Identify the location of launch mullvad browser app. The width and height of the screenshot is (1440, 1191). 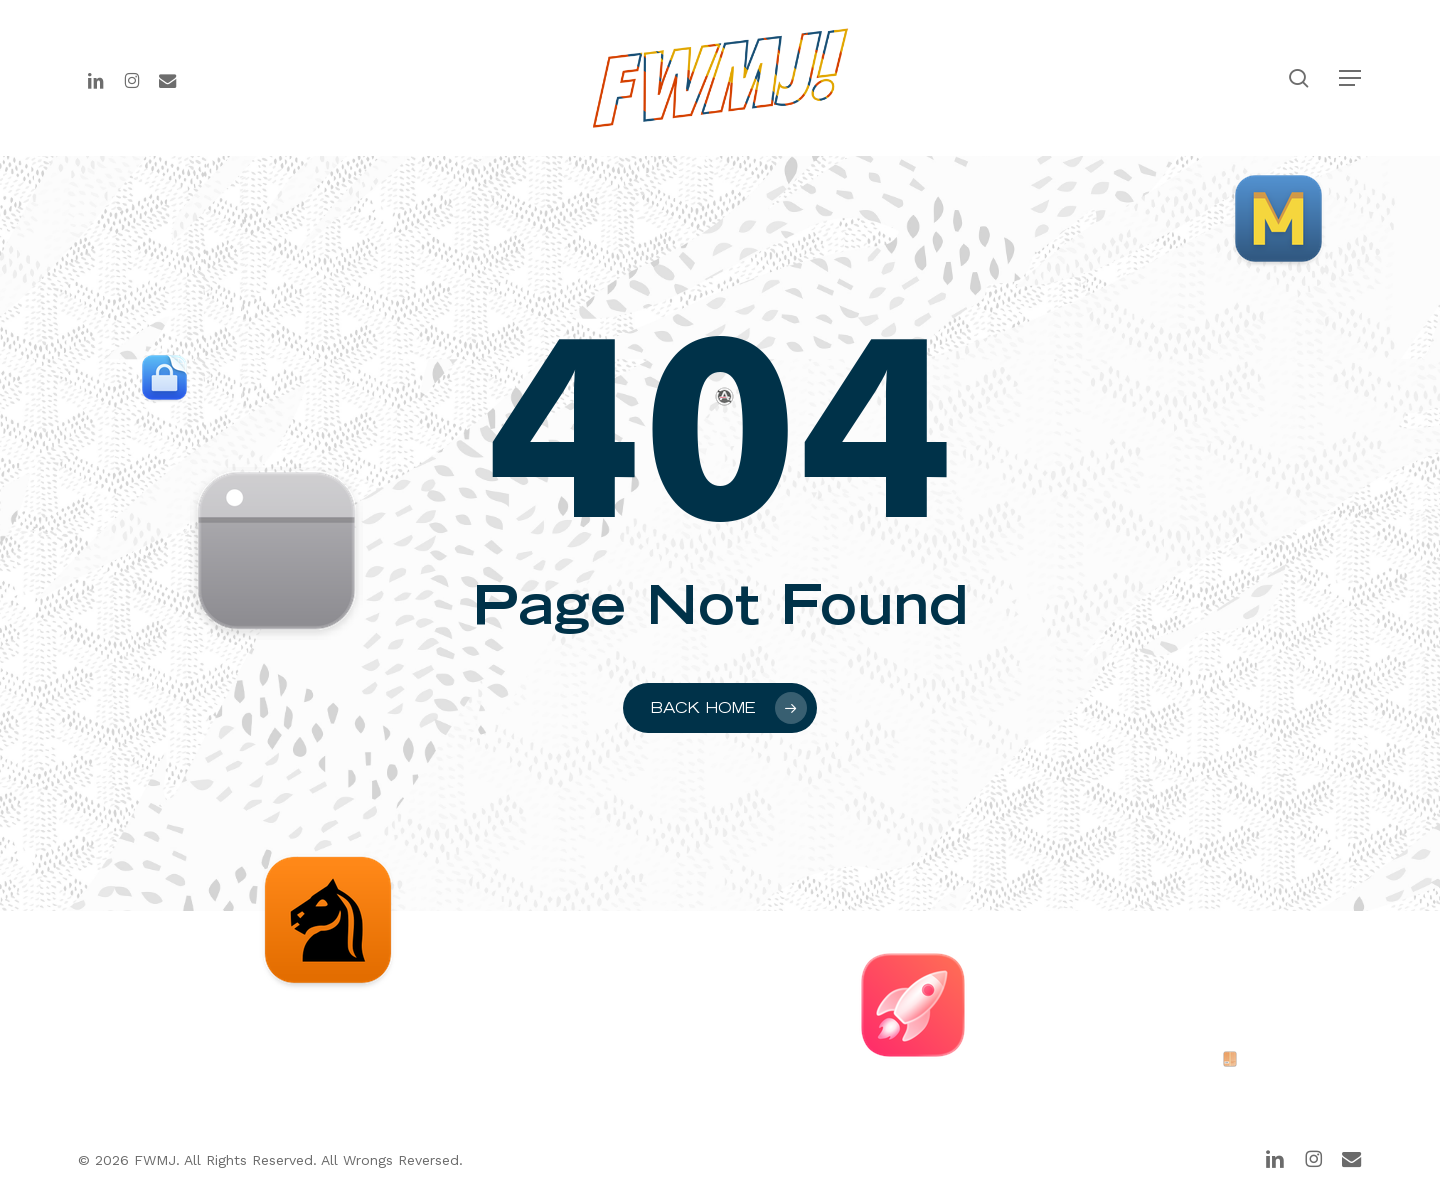
(1278, 218).